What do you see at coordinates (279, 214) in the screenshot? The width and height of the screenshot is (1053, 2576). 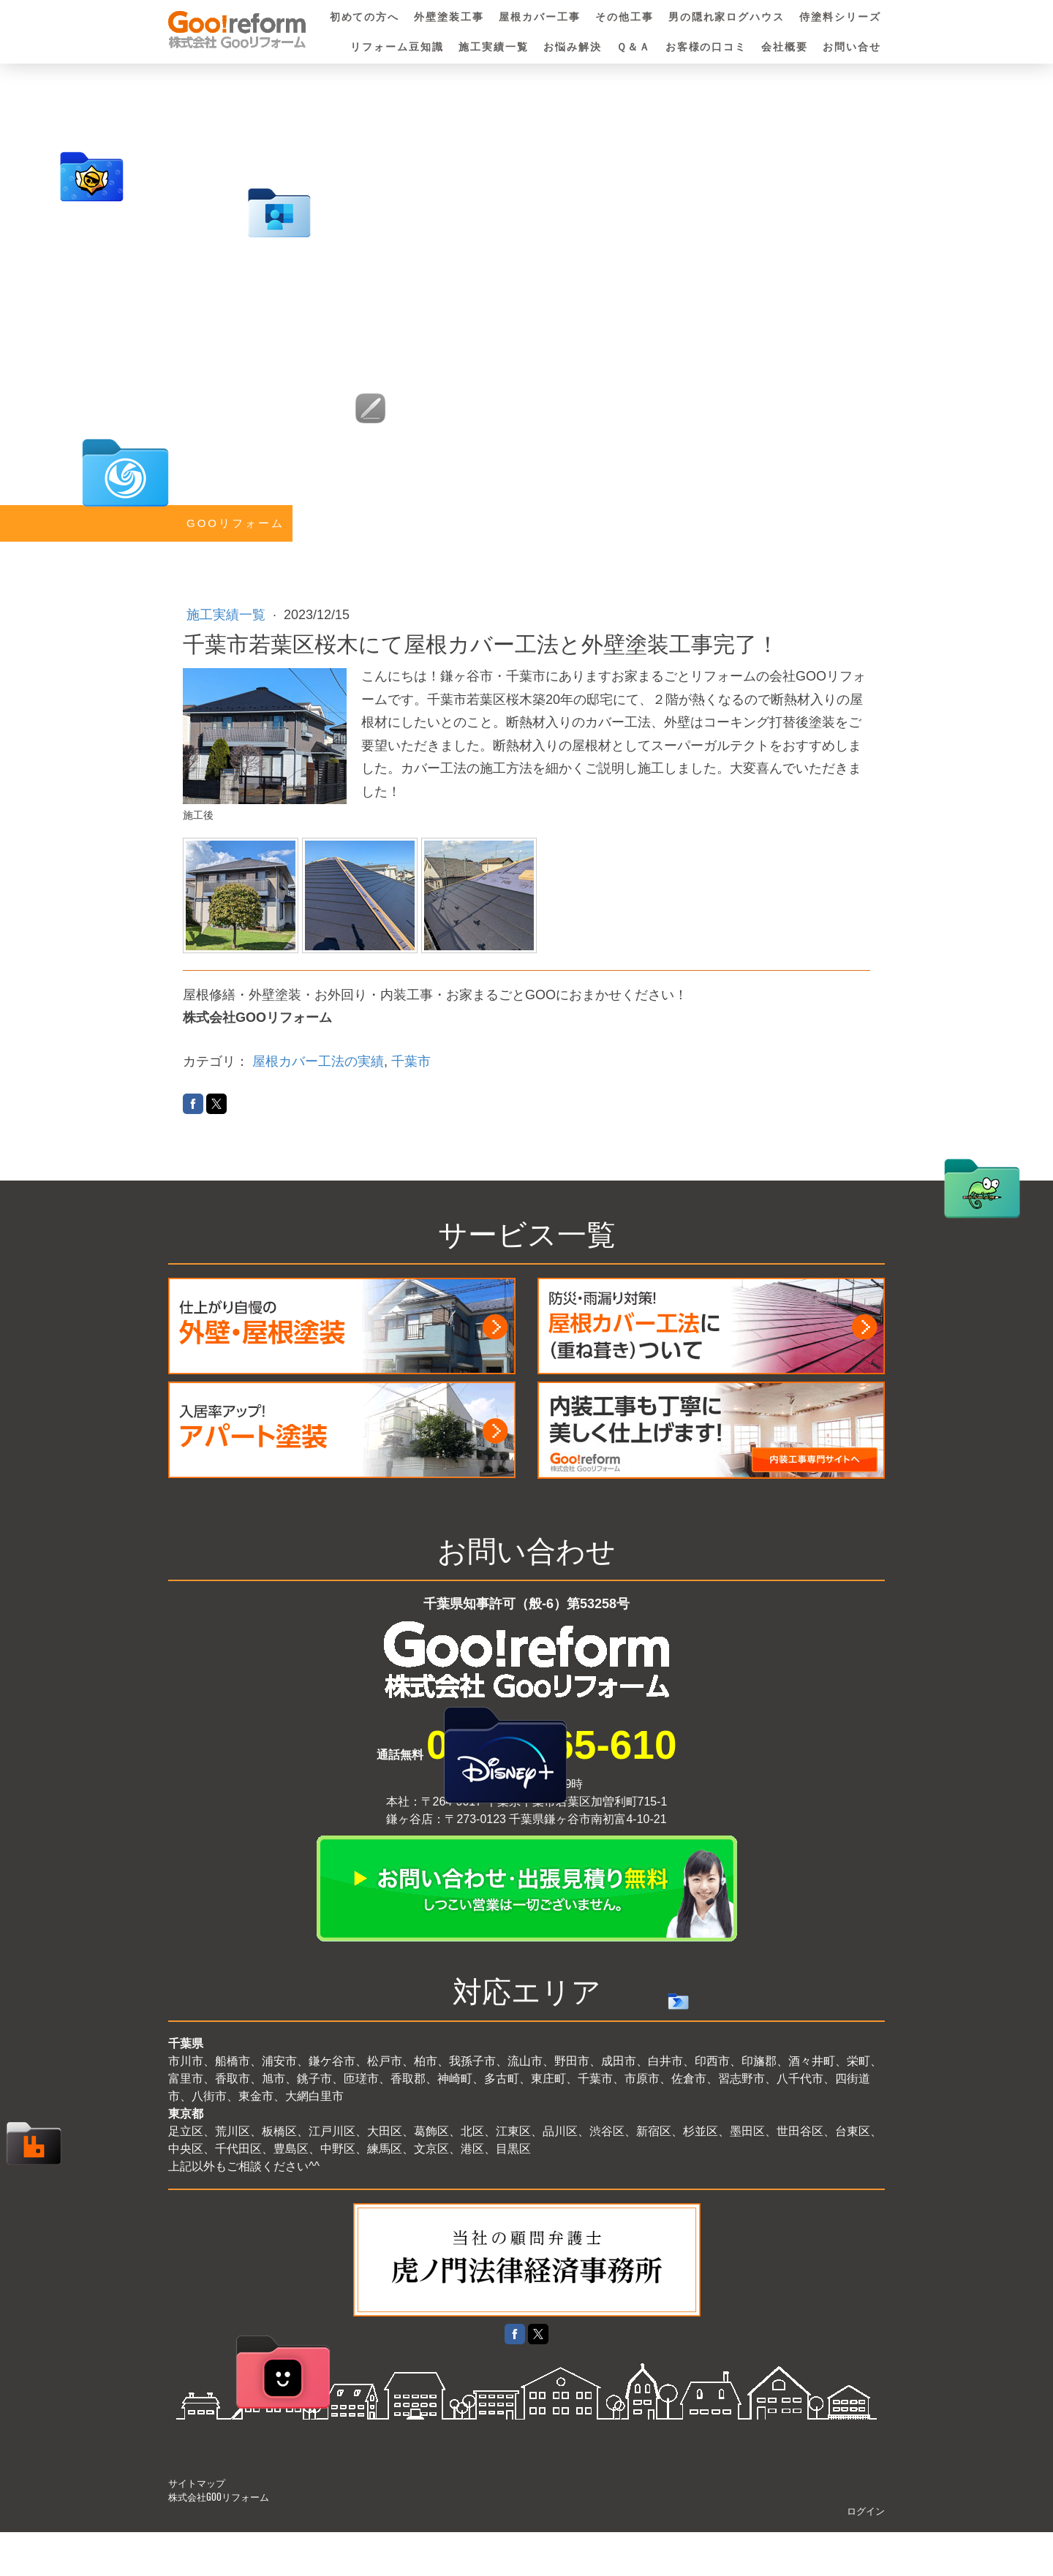 I see `folder containing microsoft intune company portal resources` at bounding box center [279, 214].